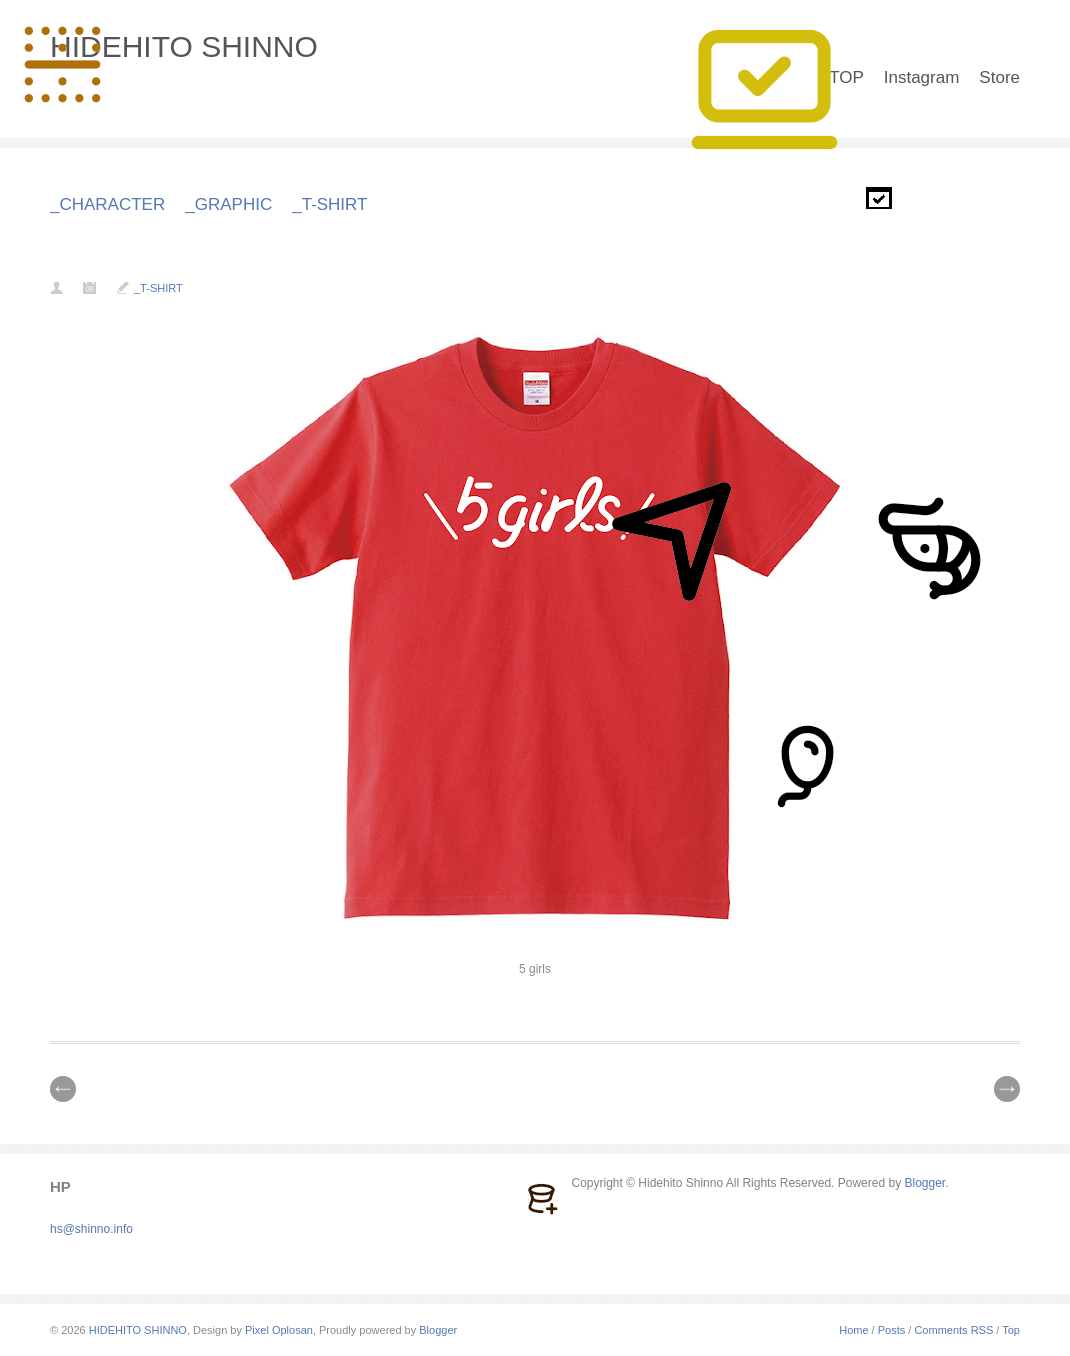 The image size is (1070, 1356). What do you see at coordinates (541, 1198) in the screenshot?
I see `add a new diabolo or juggling item` at bounding box center [541, 1198].